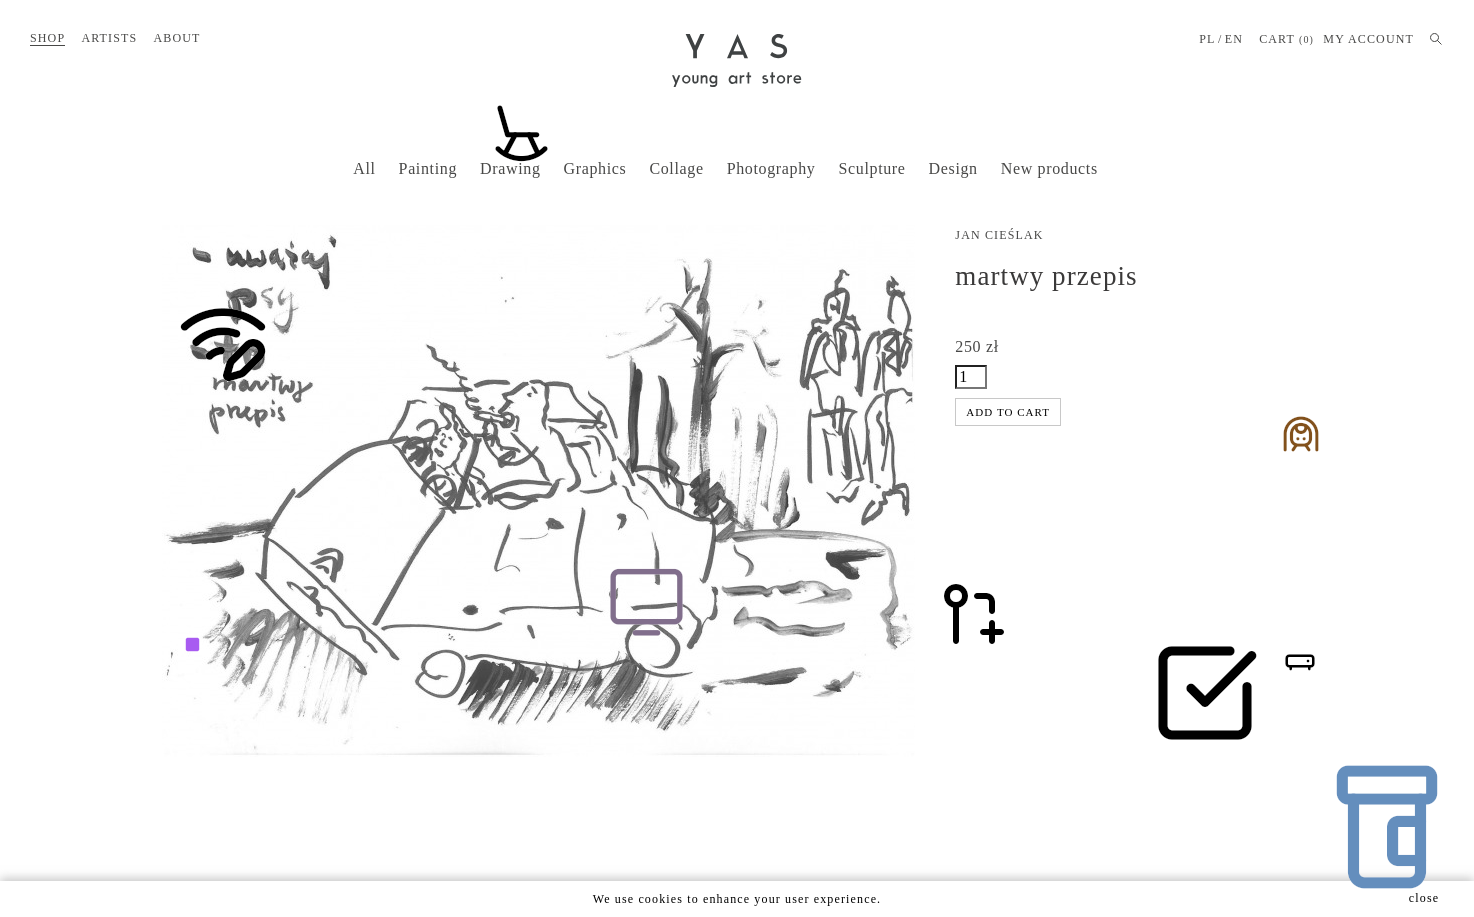 The image size is (1474, 917). What do you see at coordinates (1300, 661) in the screenshot?
I see `access radio or audio receiver settings` at bounding box center [1300, 661].